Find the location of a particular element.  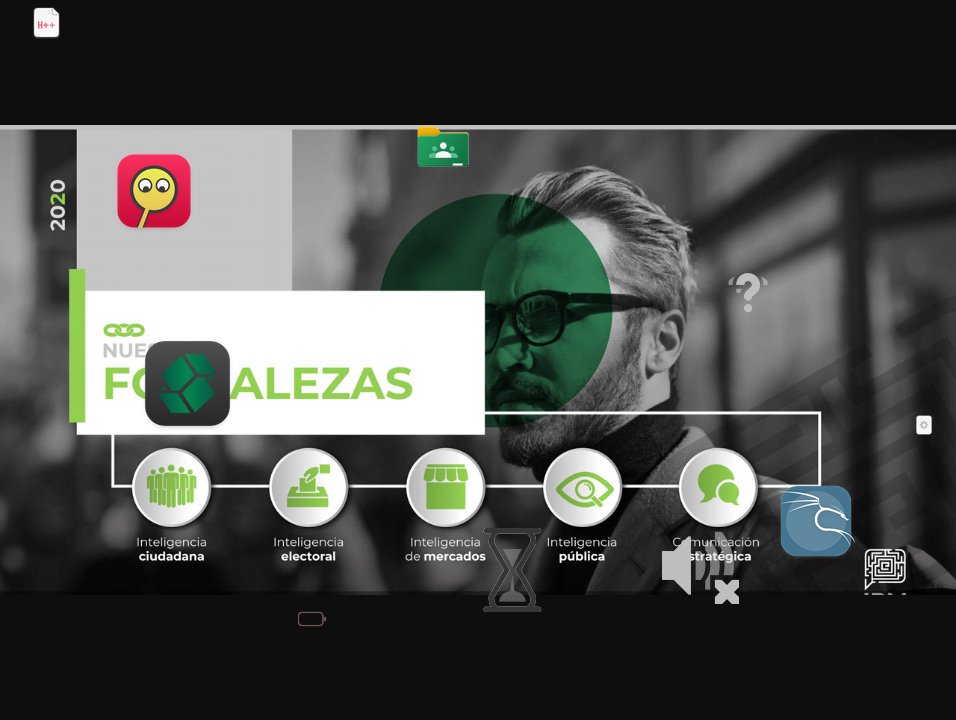

indicates no internet connection despite wifi signal is located at coordinates (748, 285).